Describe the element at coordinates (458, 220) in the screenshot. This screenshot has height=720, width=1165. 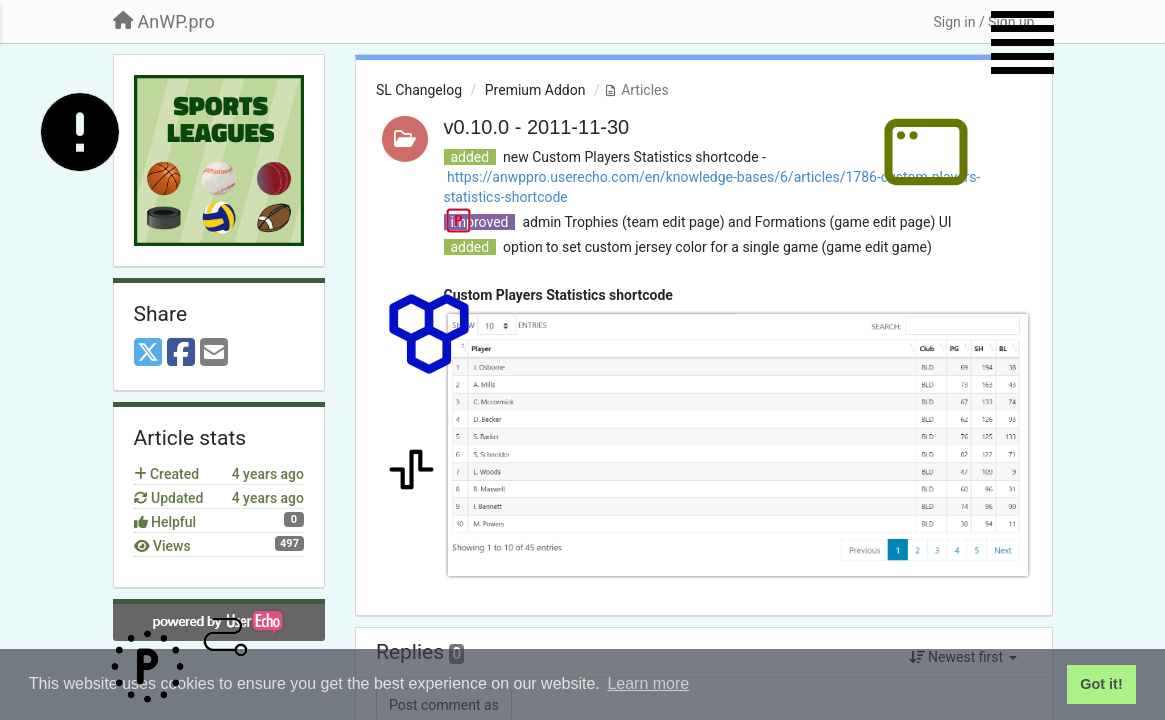
I see `find nearby parking locations` at that location.